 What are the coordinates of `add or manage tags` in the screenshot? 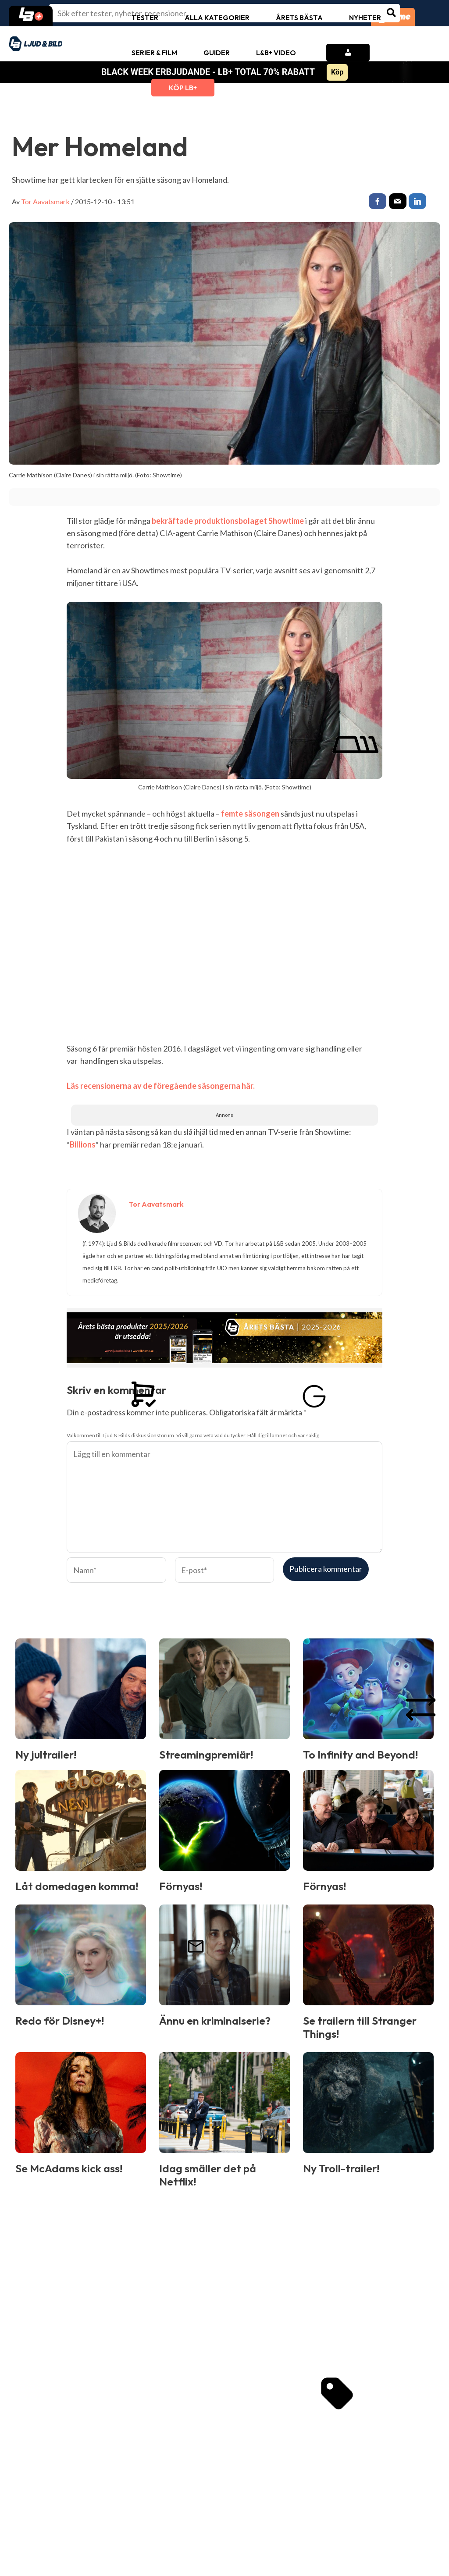 It's located at (337, 2393).